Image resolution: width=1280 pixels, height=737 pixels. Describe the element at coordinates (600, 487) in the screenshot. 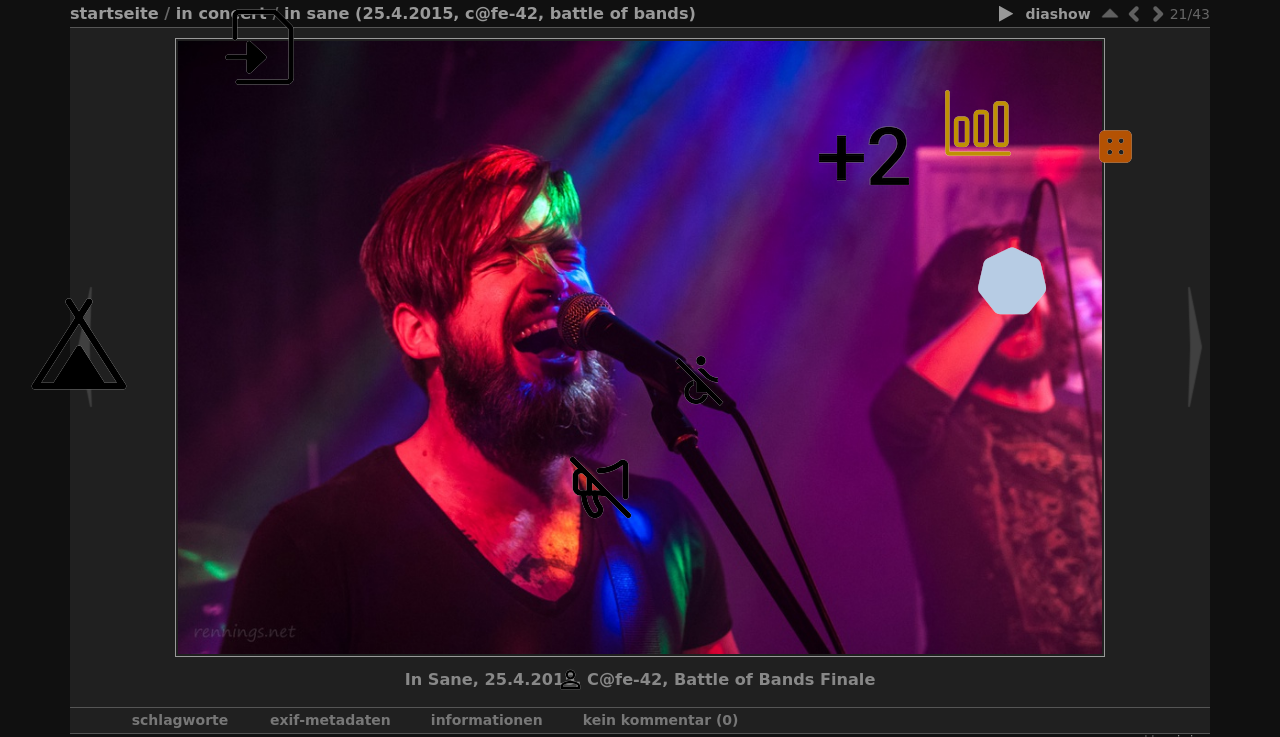

I see `mute announcements or notifications` at that location.